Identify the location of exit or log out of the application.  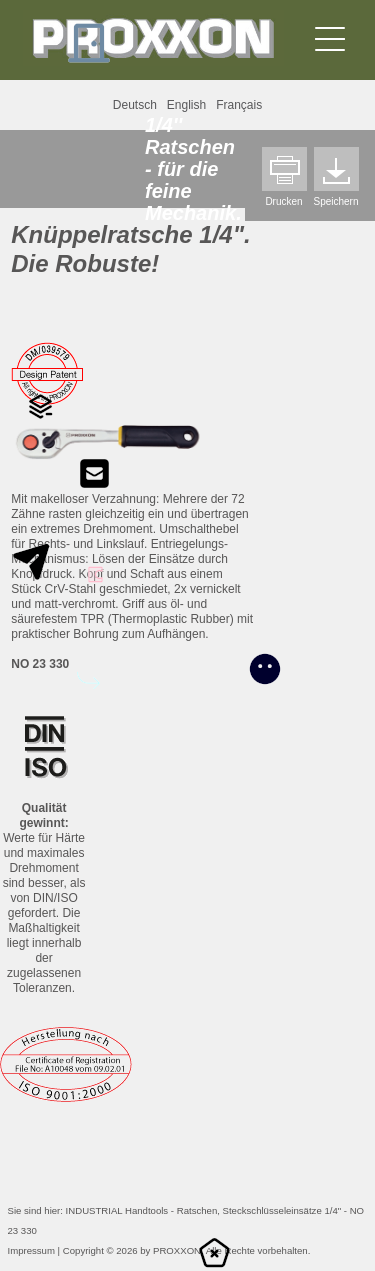
(89, 43).